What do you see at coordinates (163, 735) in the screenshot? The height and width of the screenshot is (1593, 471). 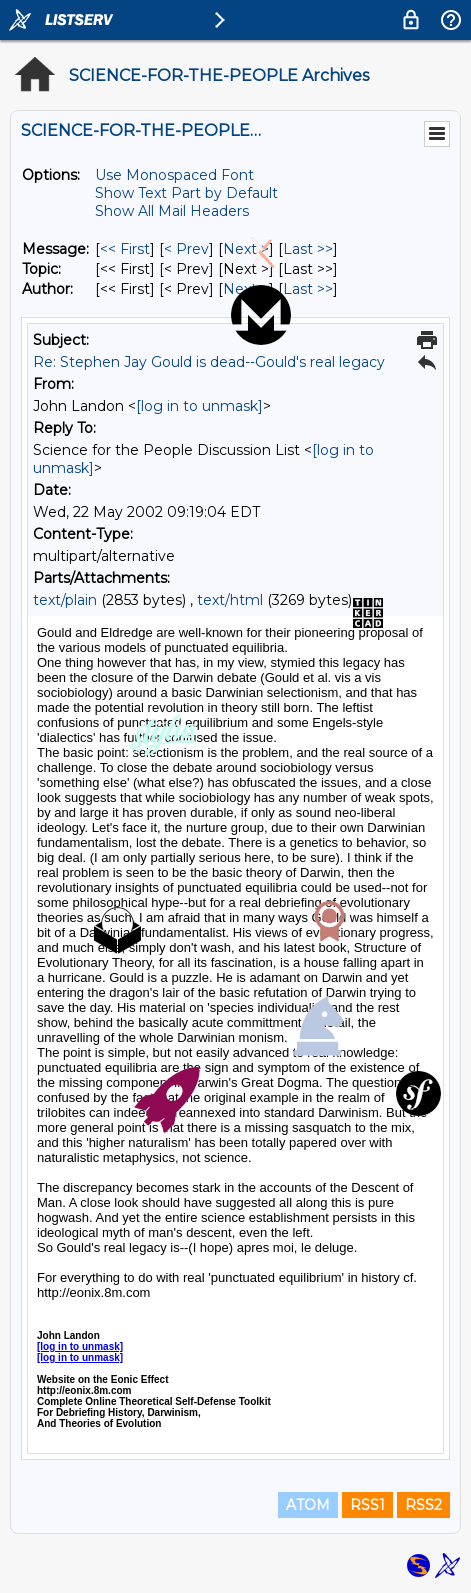 I see `stylus CSS preprocessor logo` at bounding box center [163, 735].